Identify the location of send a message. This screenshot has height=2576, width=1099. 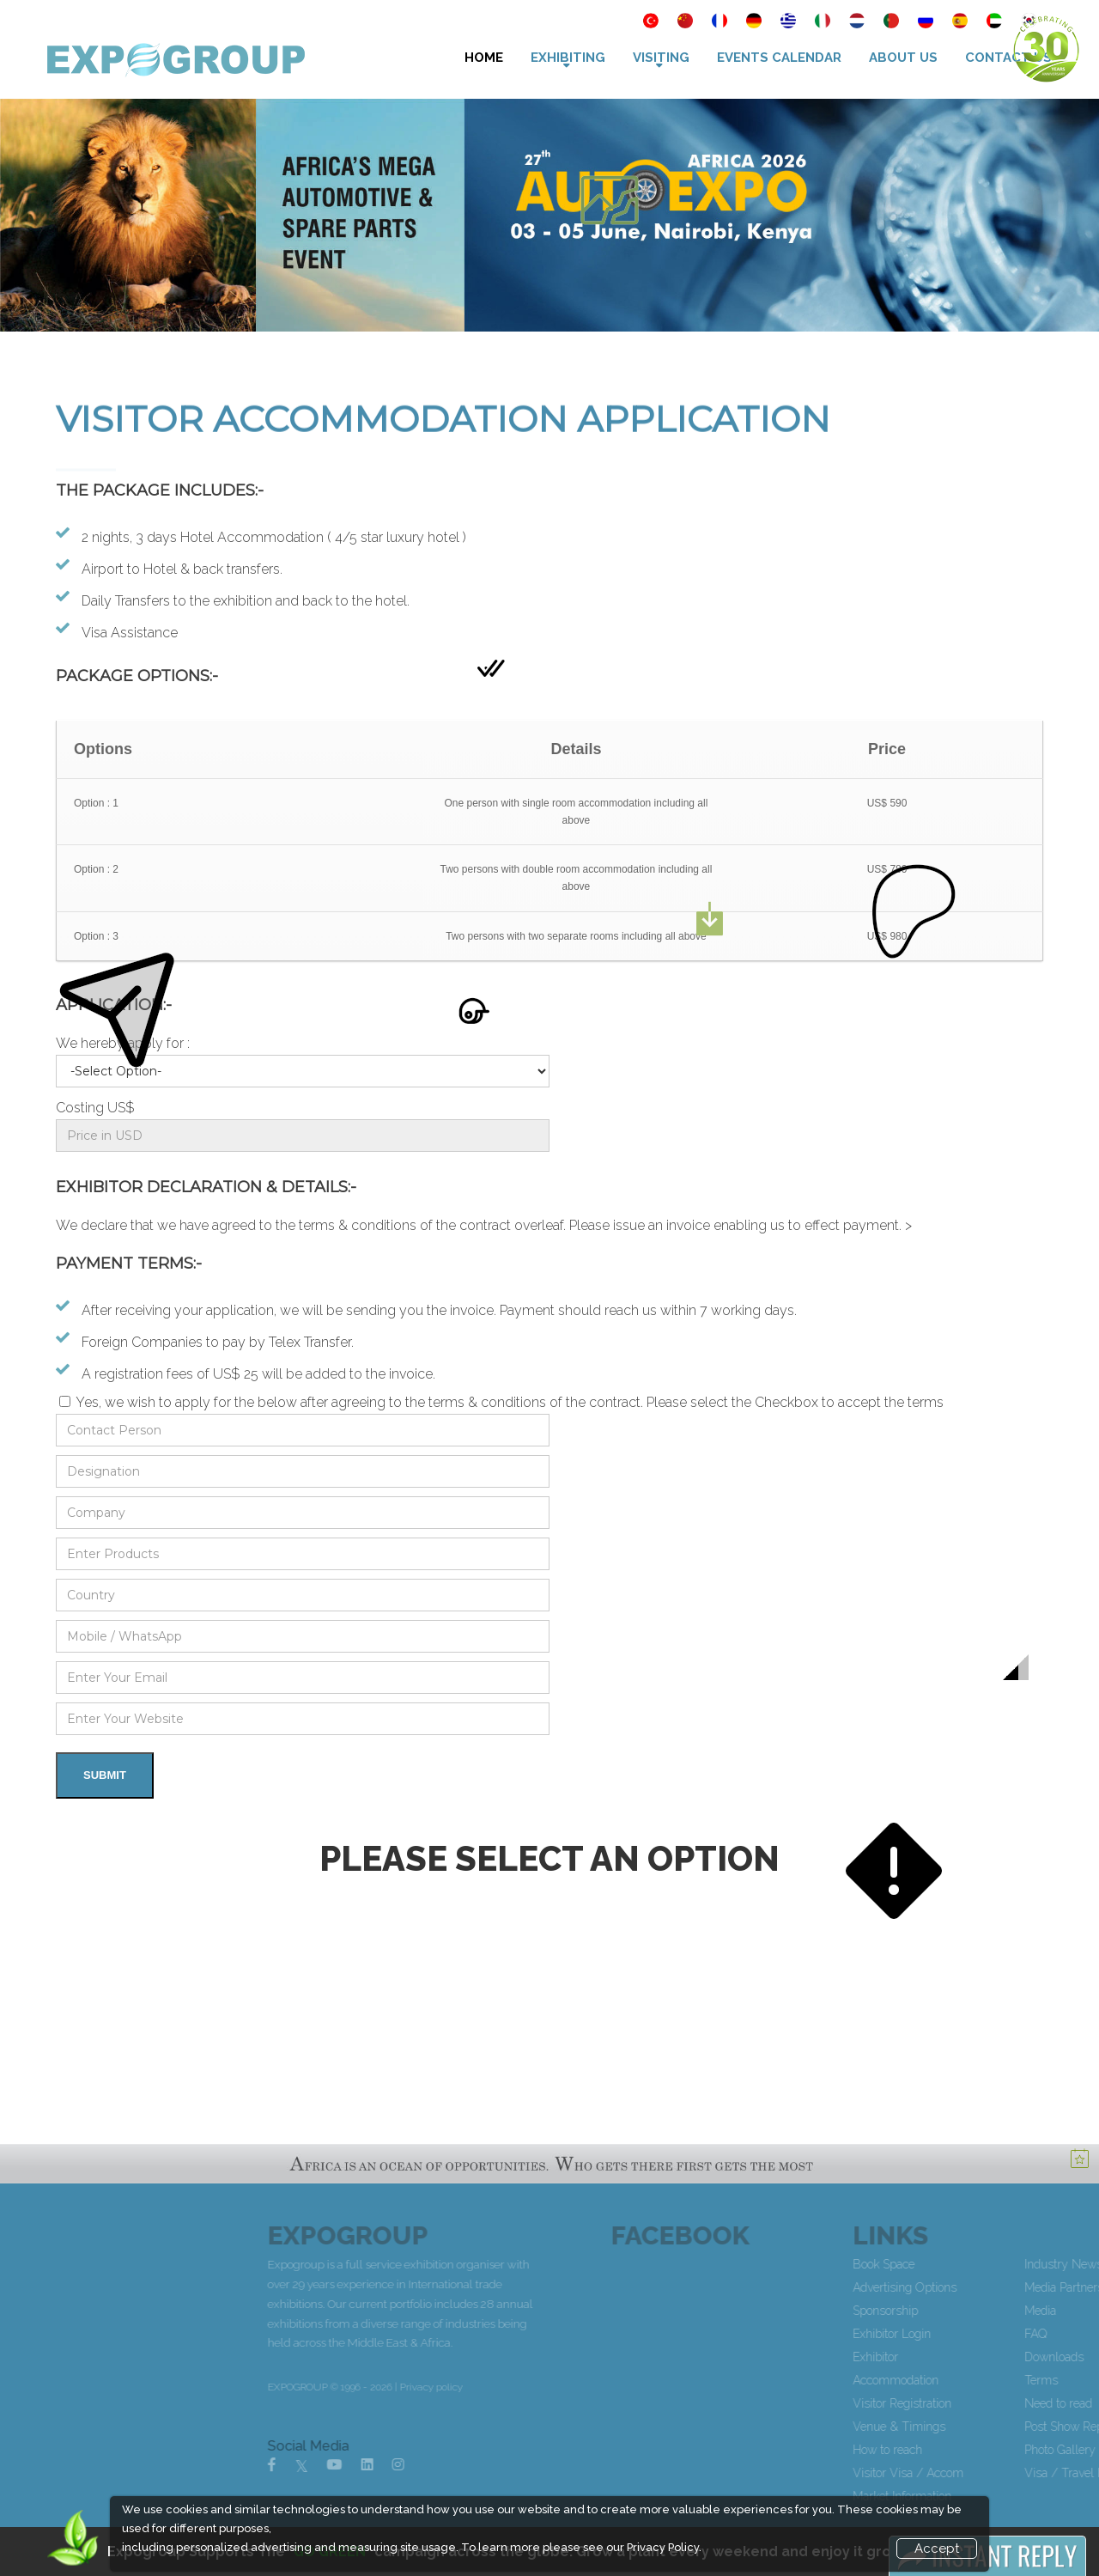
(121, 1006).